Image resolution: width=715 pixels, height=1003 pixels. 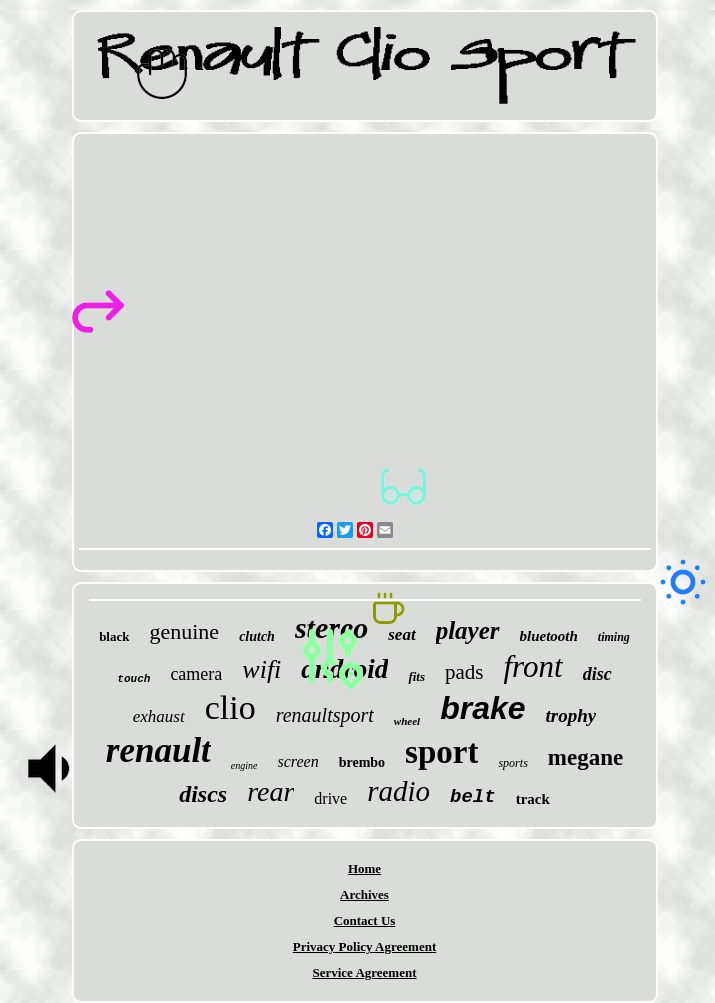 I want to click on adjust screen brightness to low setting, so click(x=683, y=582).